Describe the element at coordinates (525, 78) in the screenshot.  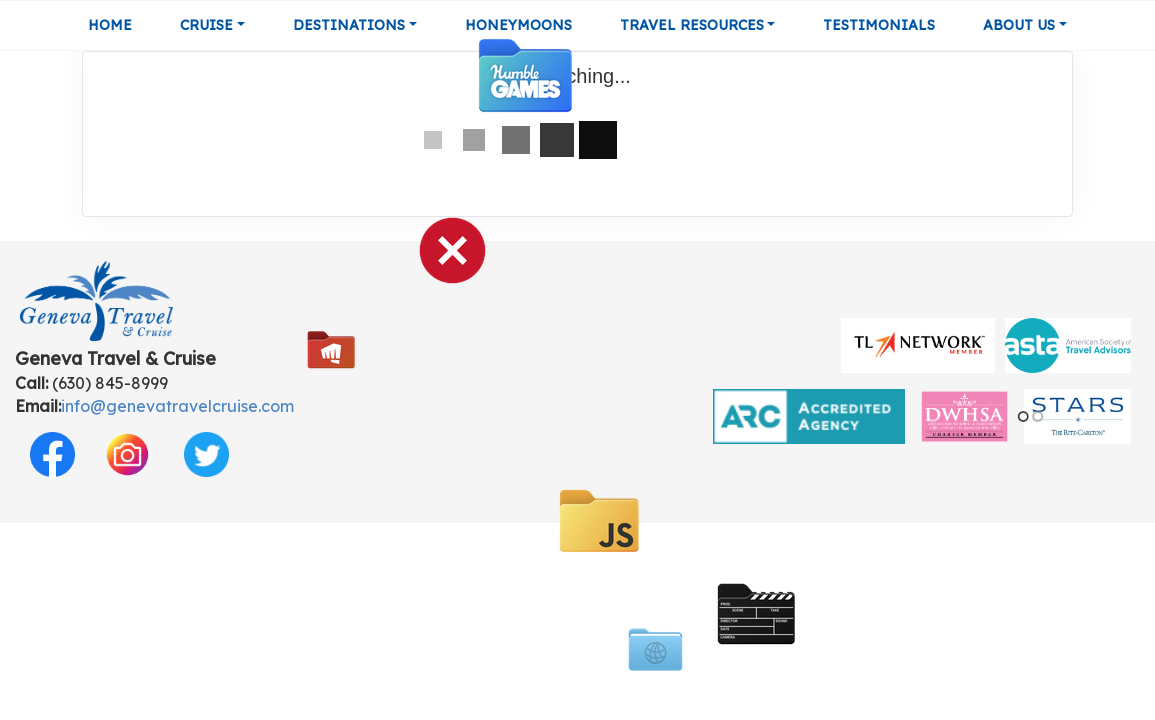
I see `open humble games folder` at that location.